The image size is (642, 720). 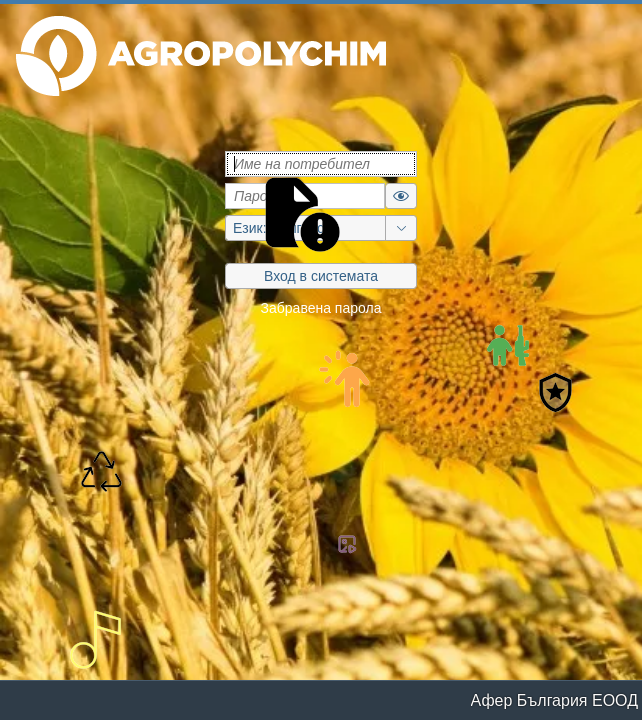 What do you see at coordinates (95, 638) in the screenshot?
I see `access music or audio player` at bounding box center [95, 638].